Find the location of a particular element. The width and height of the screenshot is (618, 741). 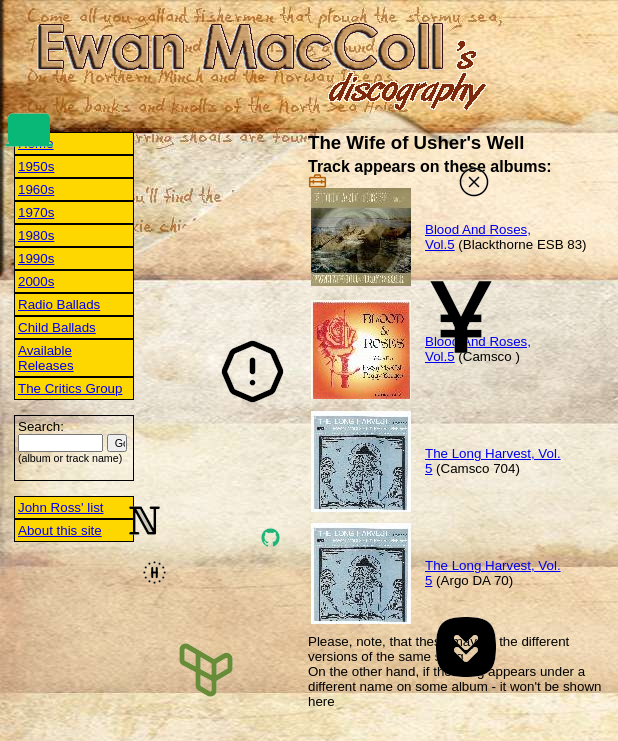

open notion app is located at coordinates (144, 520).